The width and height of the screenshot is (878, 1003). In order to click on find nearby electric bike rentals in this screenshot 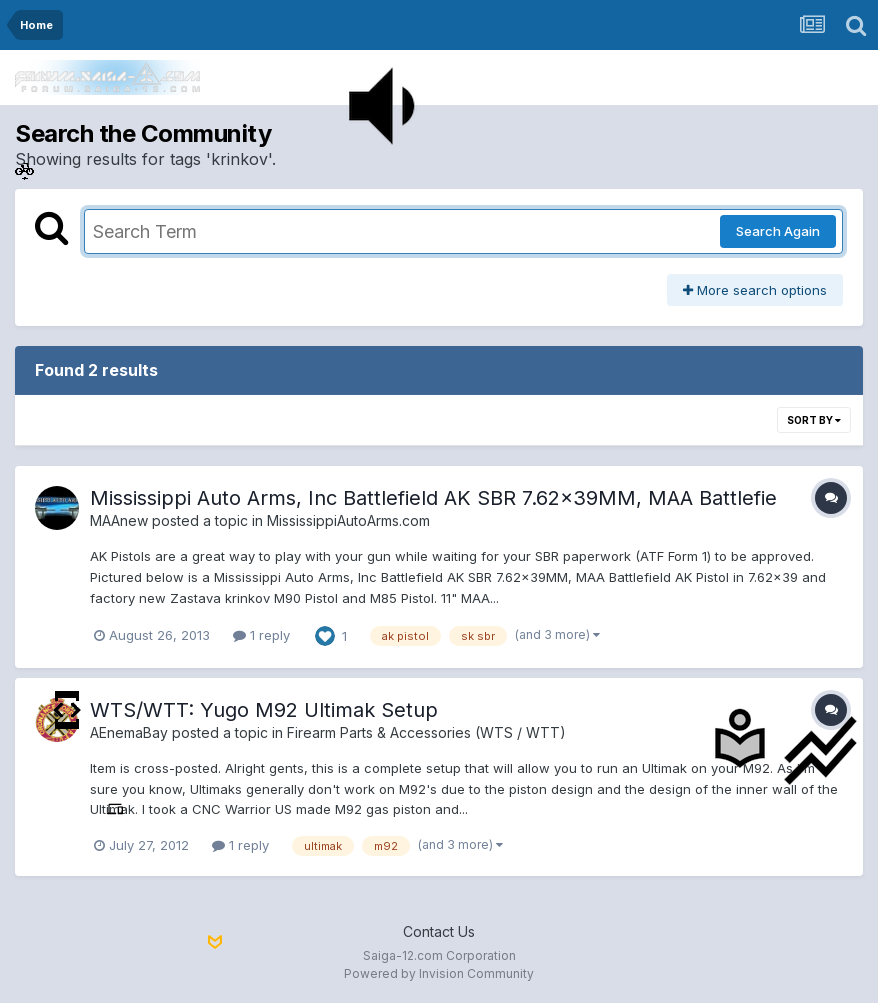, I will do `click(24, 171)`.